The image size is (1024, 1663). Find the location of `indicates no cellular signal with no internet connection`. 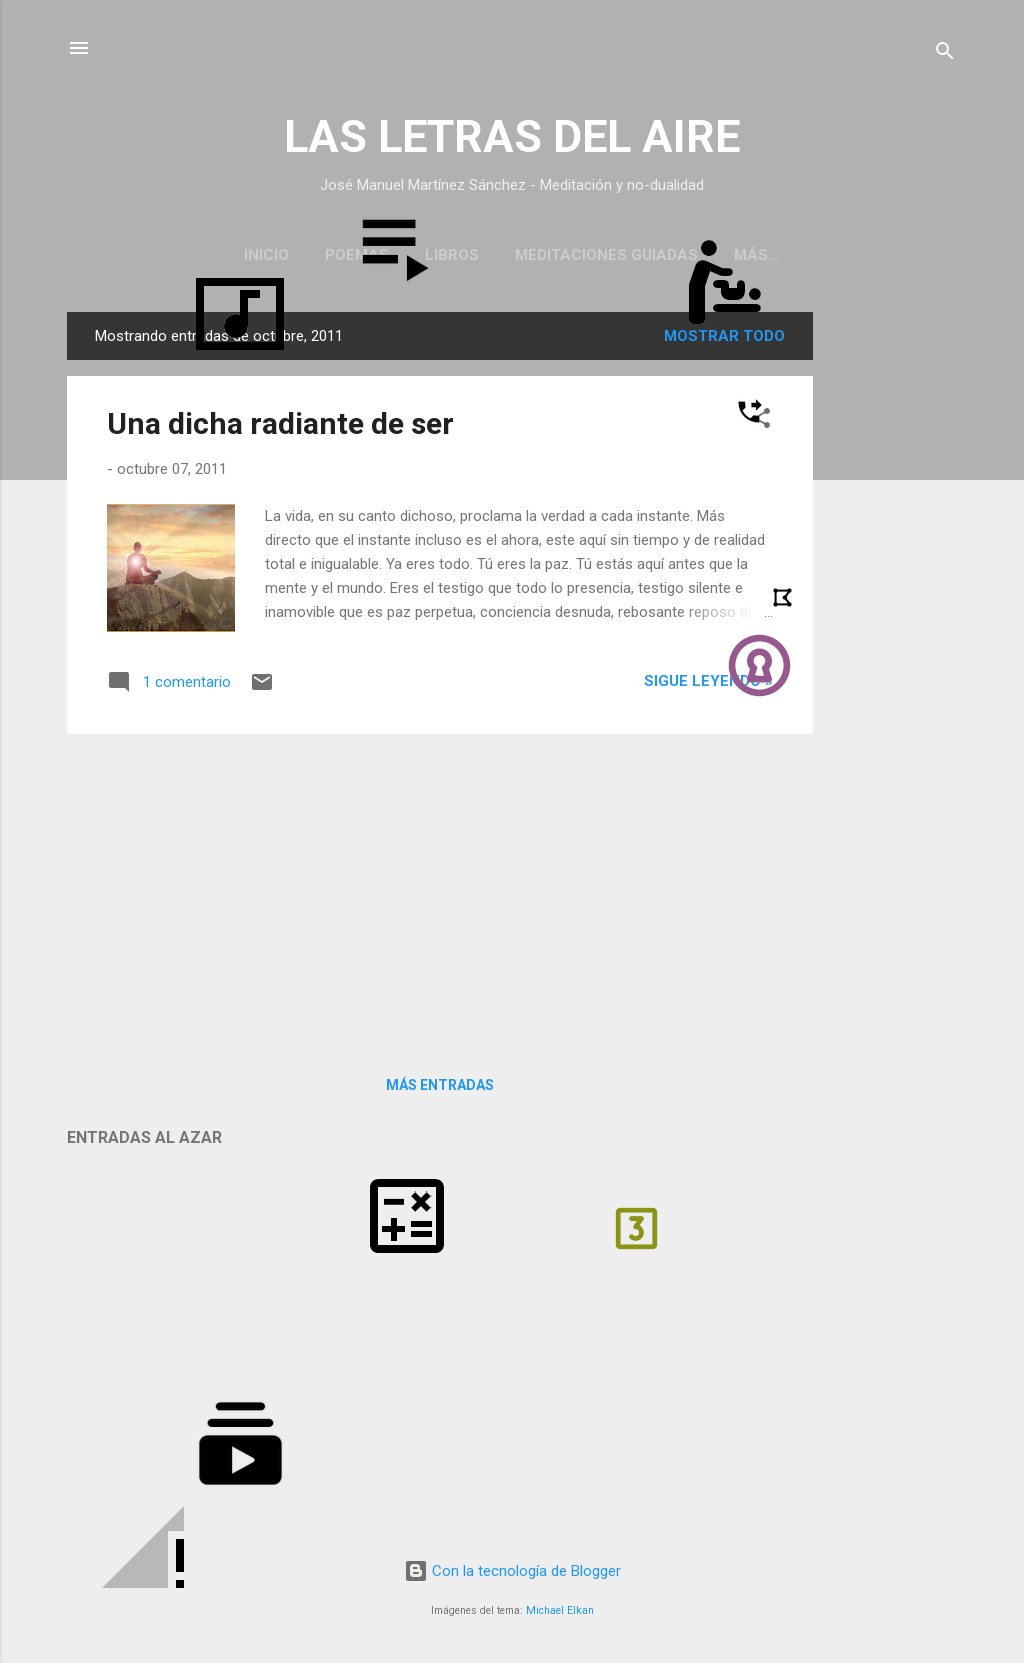

indicates no cellular signal with no internet connection is located at coordinates (143, 1547).